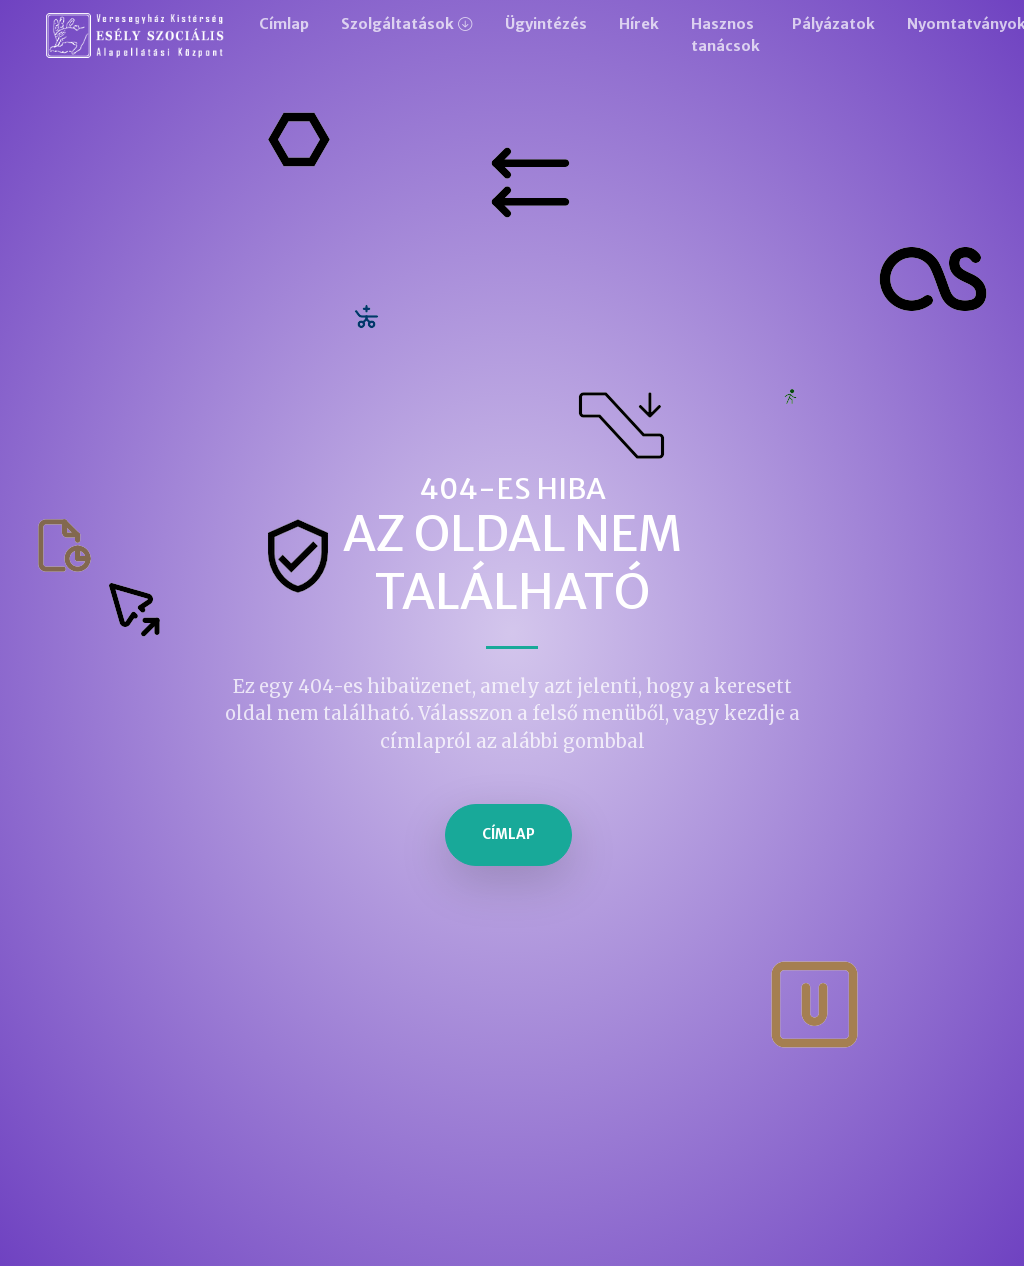 This screenshot has height=1266, width=1024. I want to click on move items to the left, so click(530, 182).